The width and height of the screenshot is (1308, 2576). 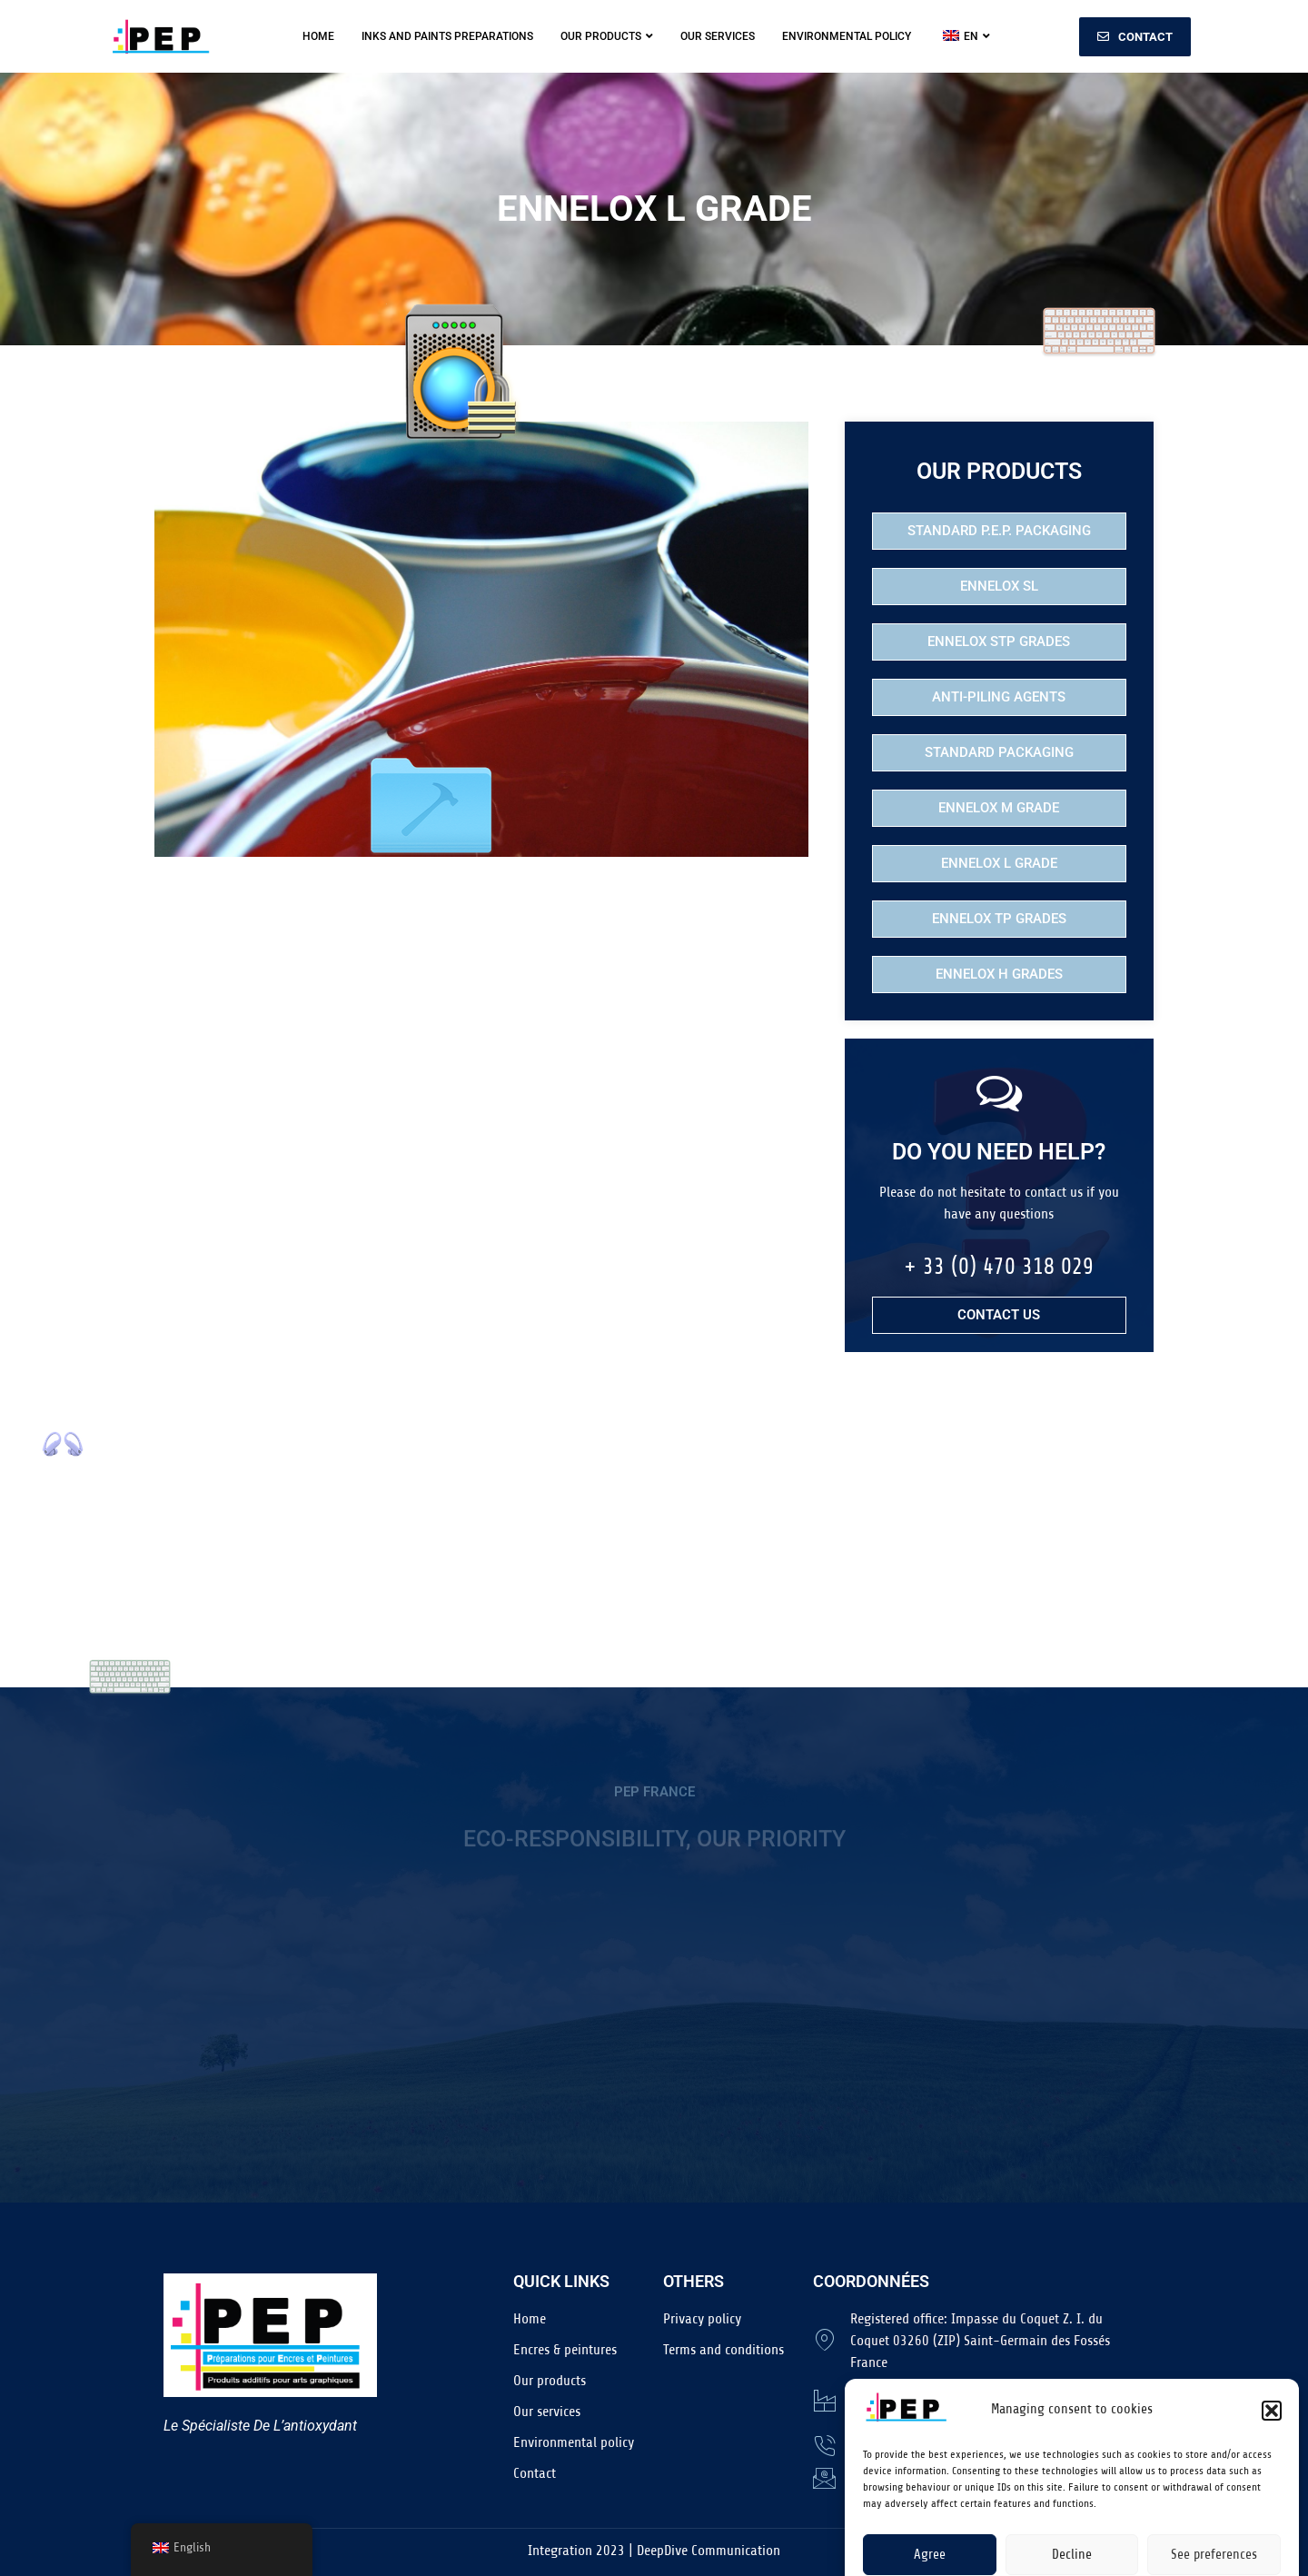 I want to click on connect to a bluetooth keyboard, so click(x=130, y=1676).